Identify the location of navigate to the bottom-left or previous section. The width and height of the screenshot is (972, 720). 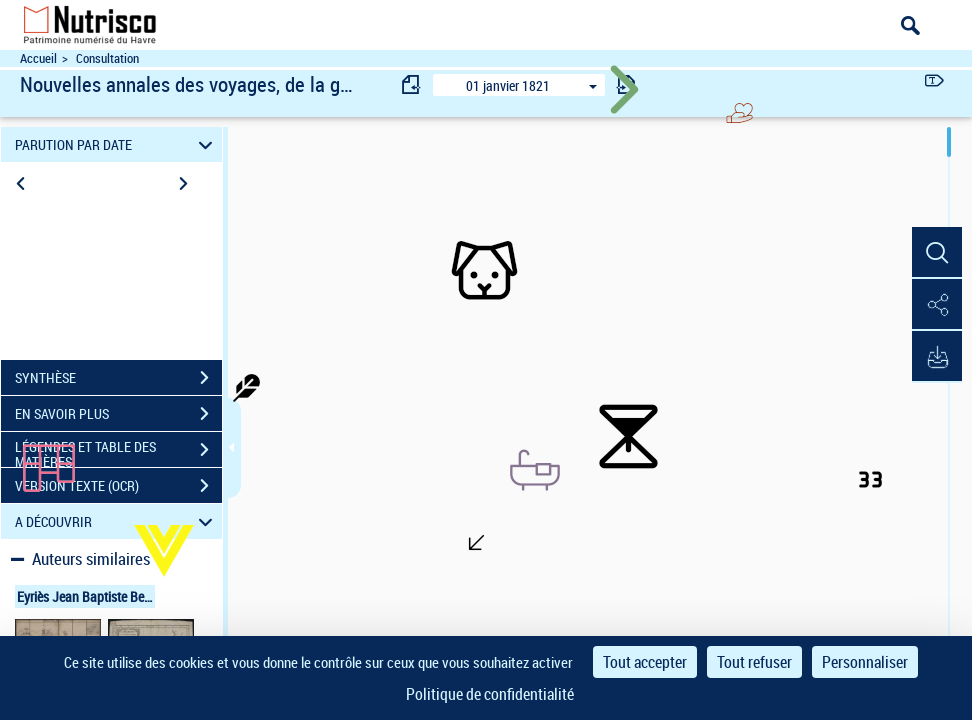
(476, 542).